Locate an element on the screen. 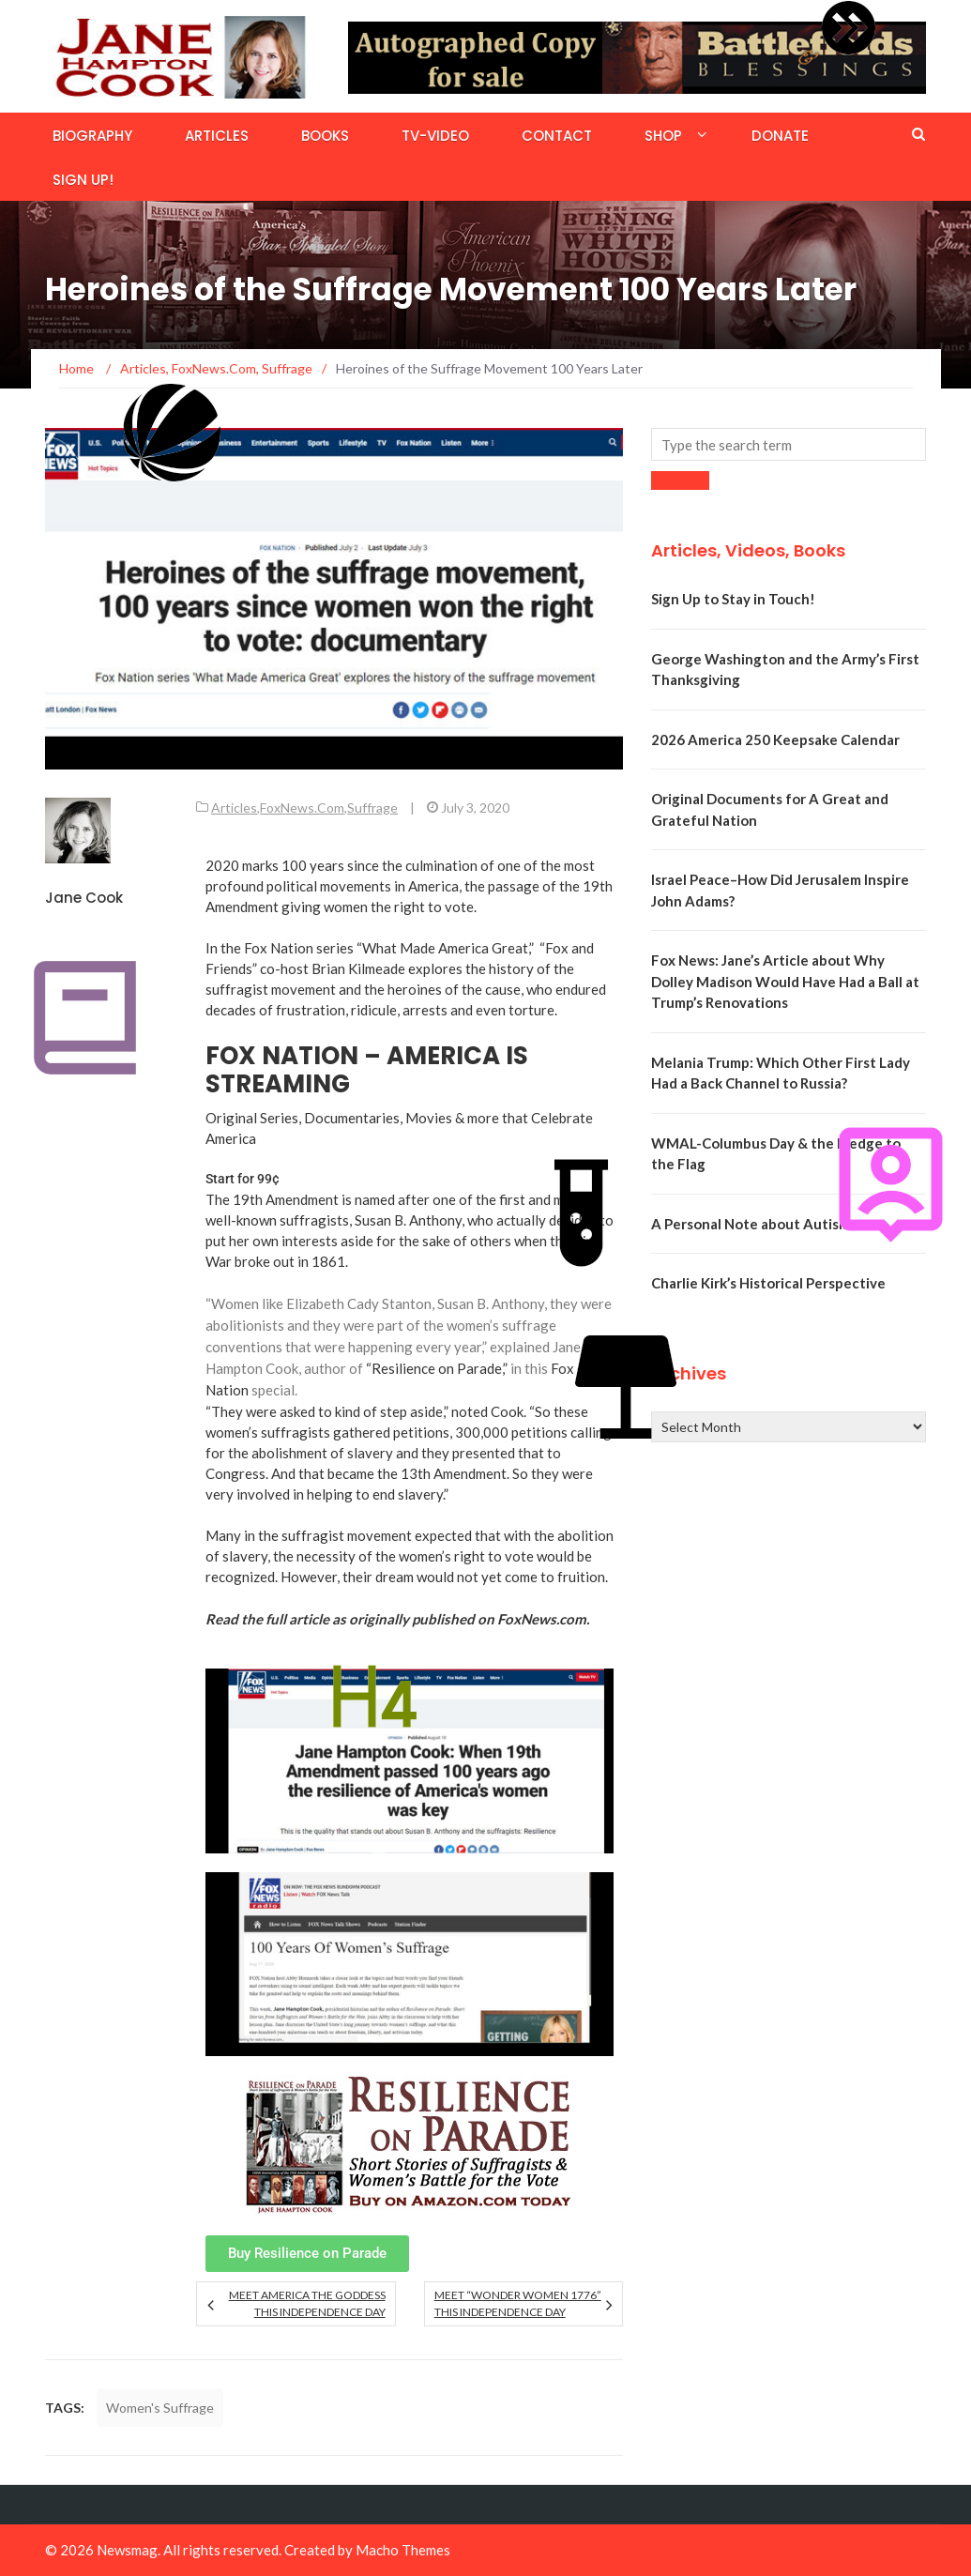  open your library or reading list is located at coordinates (84, 1017).